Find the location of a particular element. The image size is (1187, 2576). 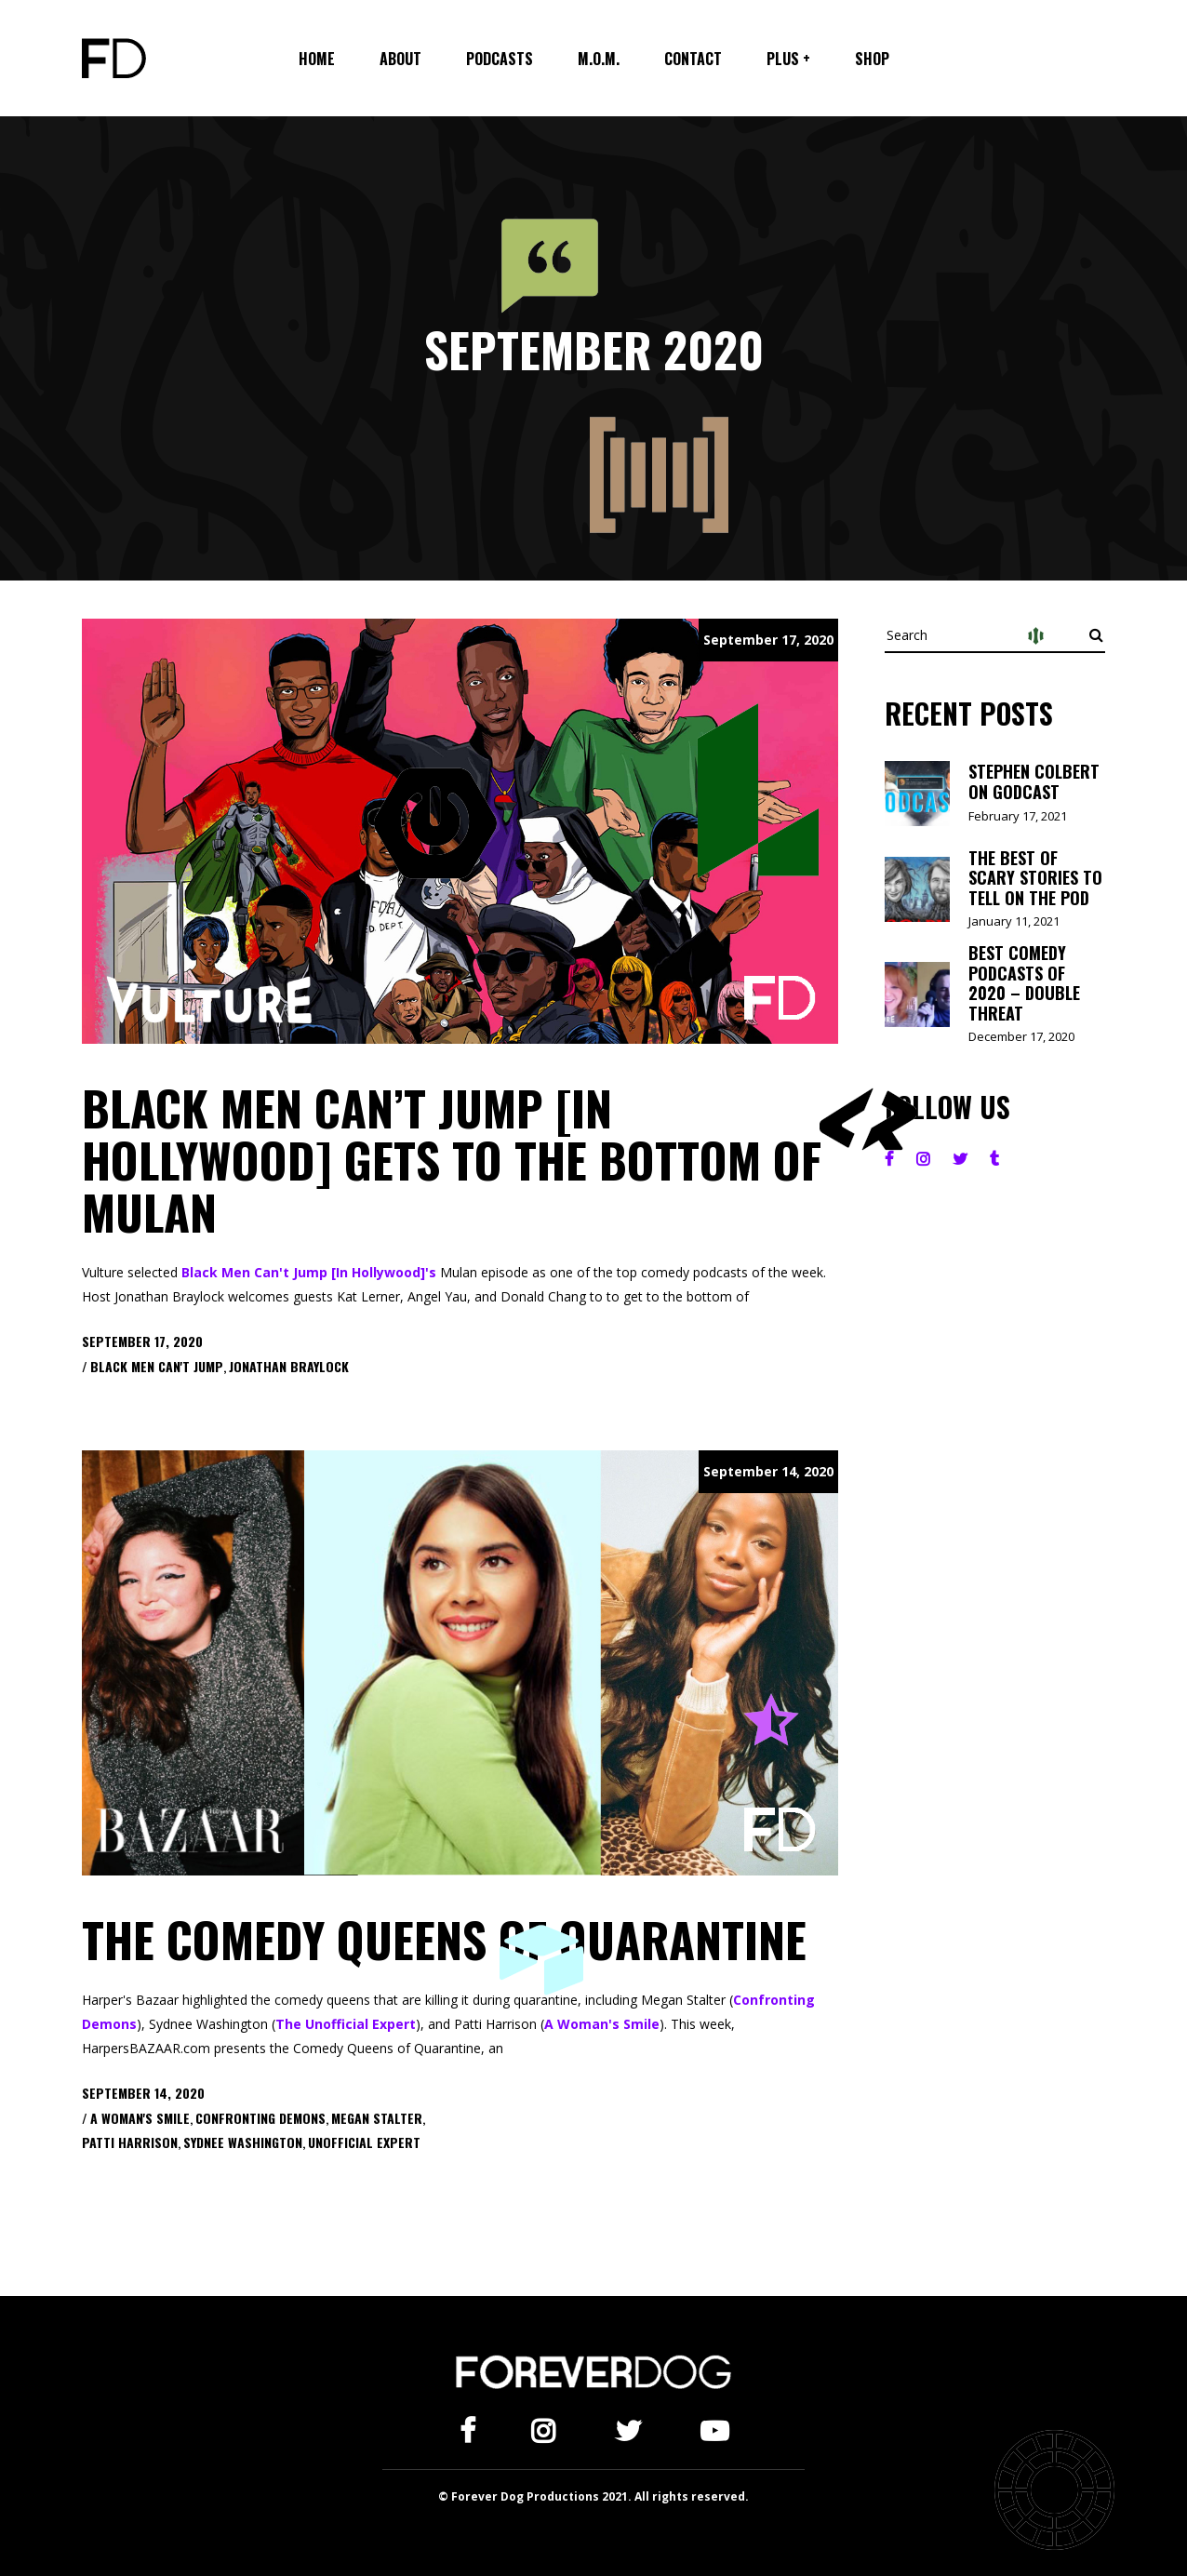

open the VSCO app is located at coordinates (1054, 2489).